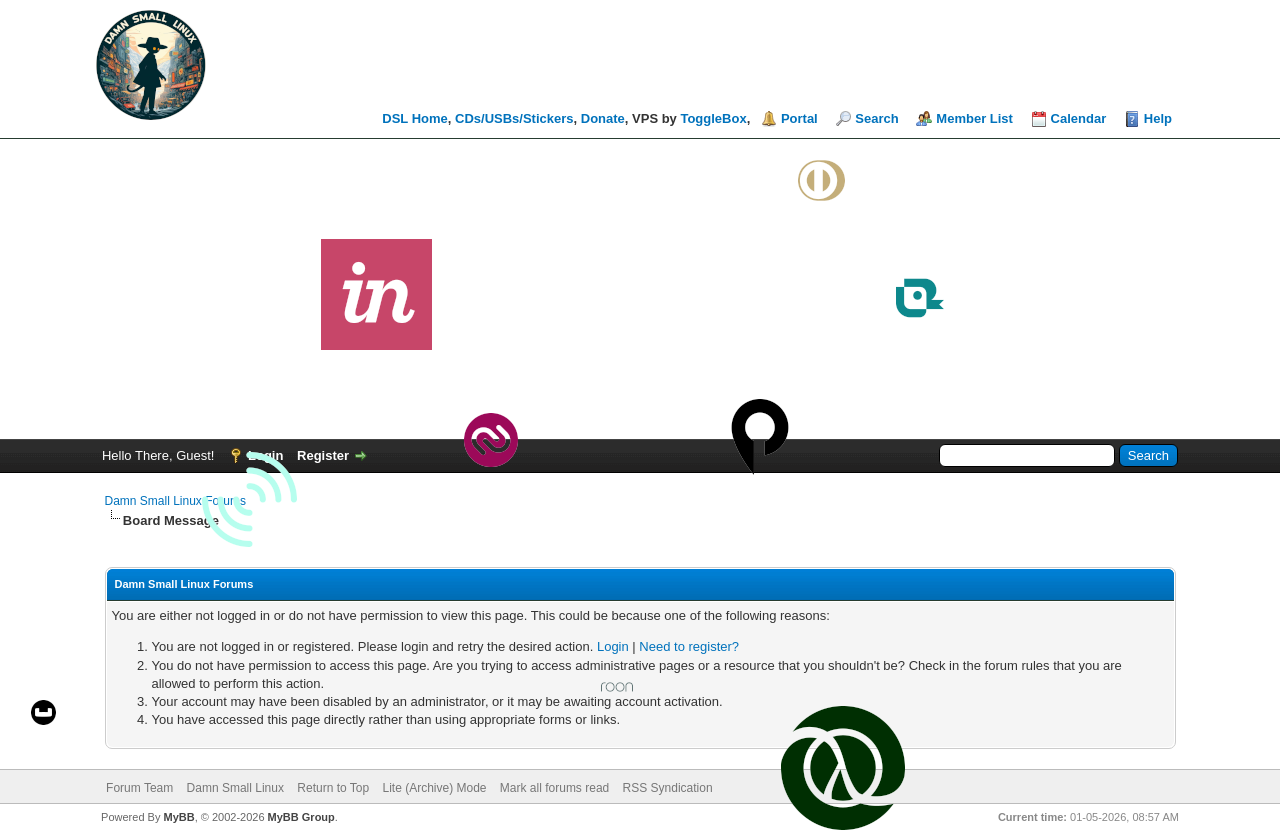 Image resolution: width=1280 pixels, height=838 pixels. Describe the element at coordinates (249, 499) in the screenshot. I see `sonarqube server logo` at that location.